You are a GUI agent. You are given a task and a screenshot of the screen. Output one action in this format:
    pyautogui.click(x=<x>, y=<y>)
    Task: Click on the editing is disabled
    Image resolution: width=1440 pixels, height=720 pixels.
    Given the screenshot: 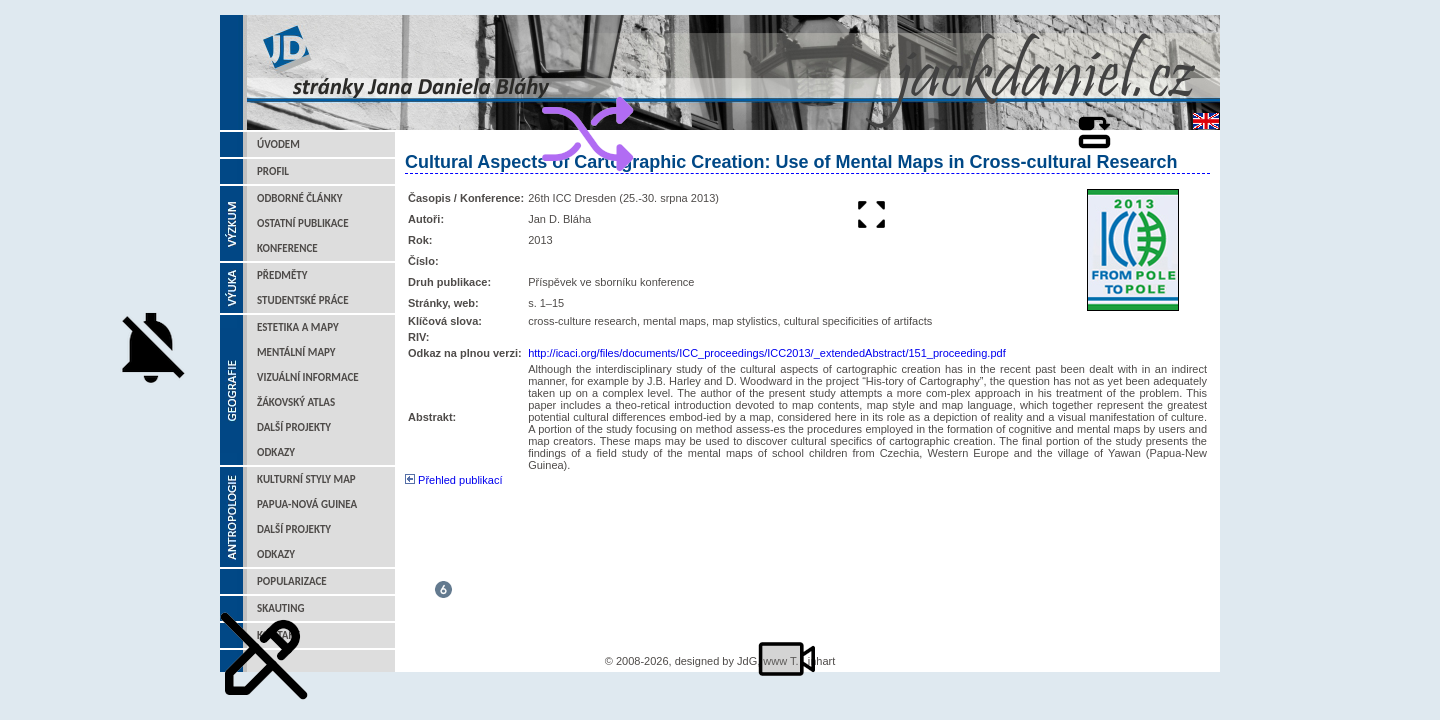 What is the action you would take?
    pyautogui.click(x=264, y=656)
    